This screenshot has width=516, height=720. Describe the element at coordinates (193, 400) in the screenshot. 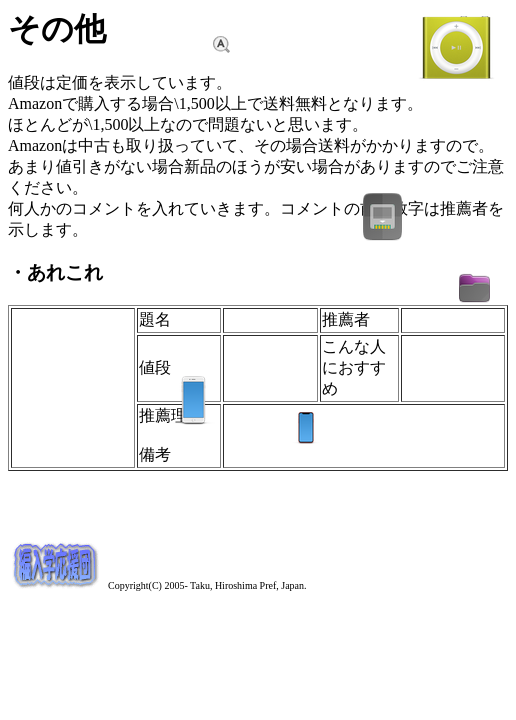

I see `connected iPhone device` at that location.